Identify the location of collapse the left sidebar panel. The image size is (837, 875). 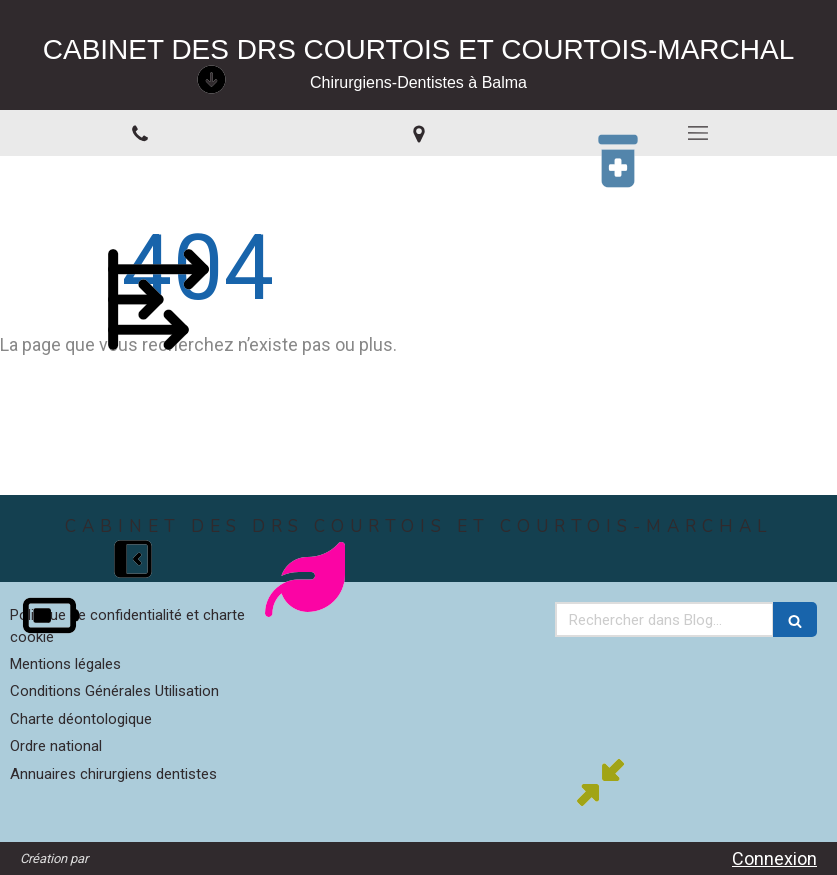
(133, 559).